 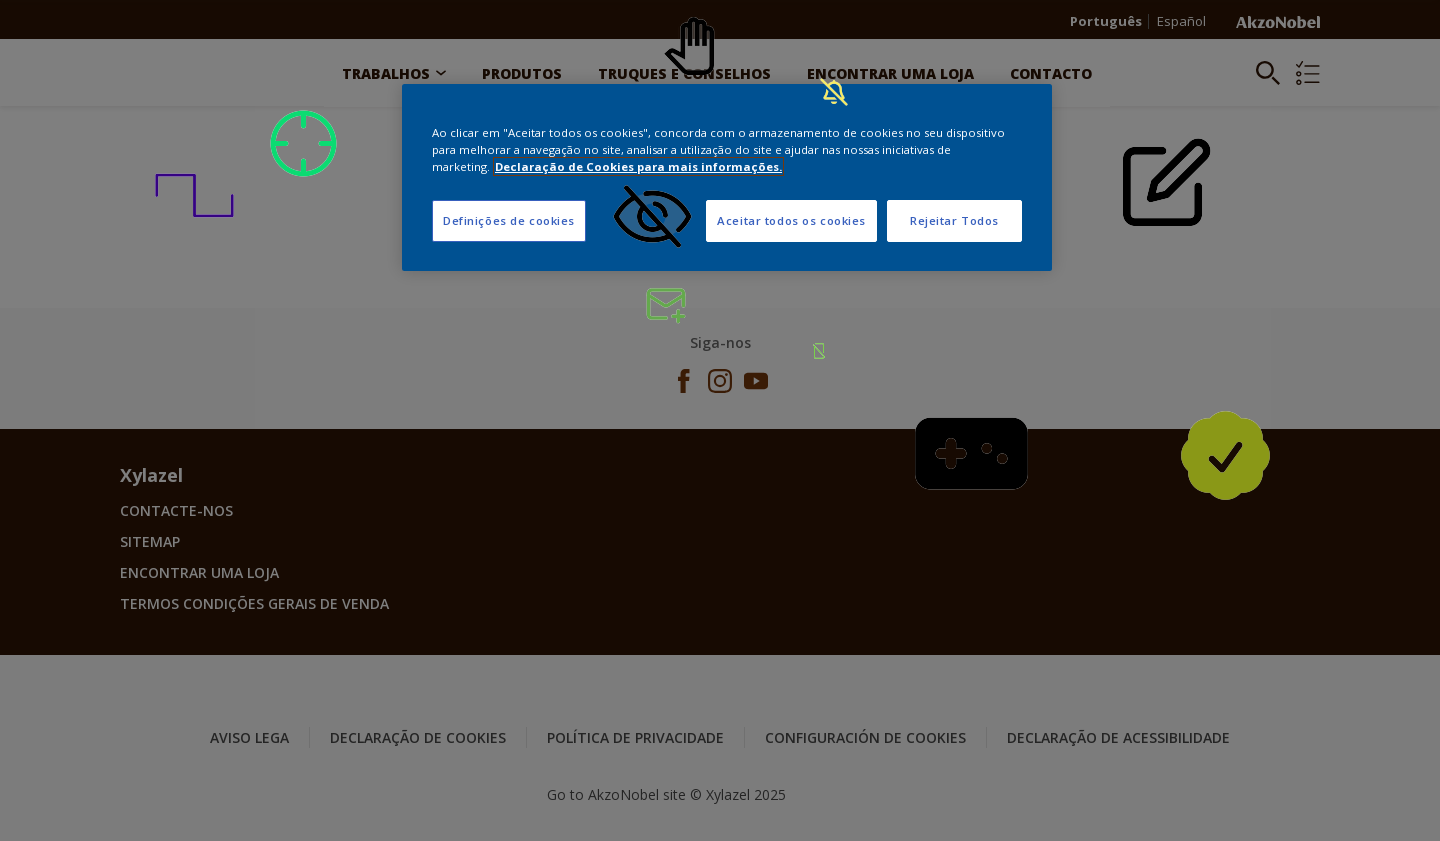 I want to click on edit or modify content, so click(x=1166, y=182).